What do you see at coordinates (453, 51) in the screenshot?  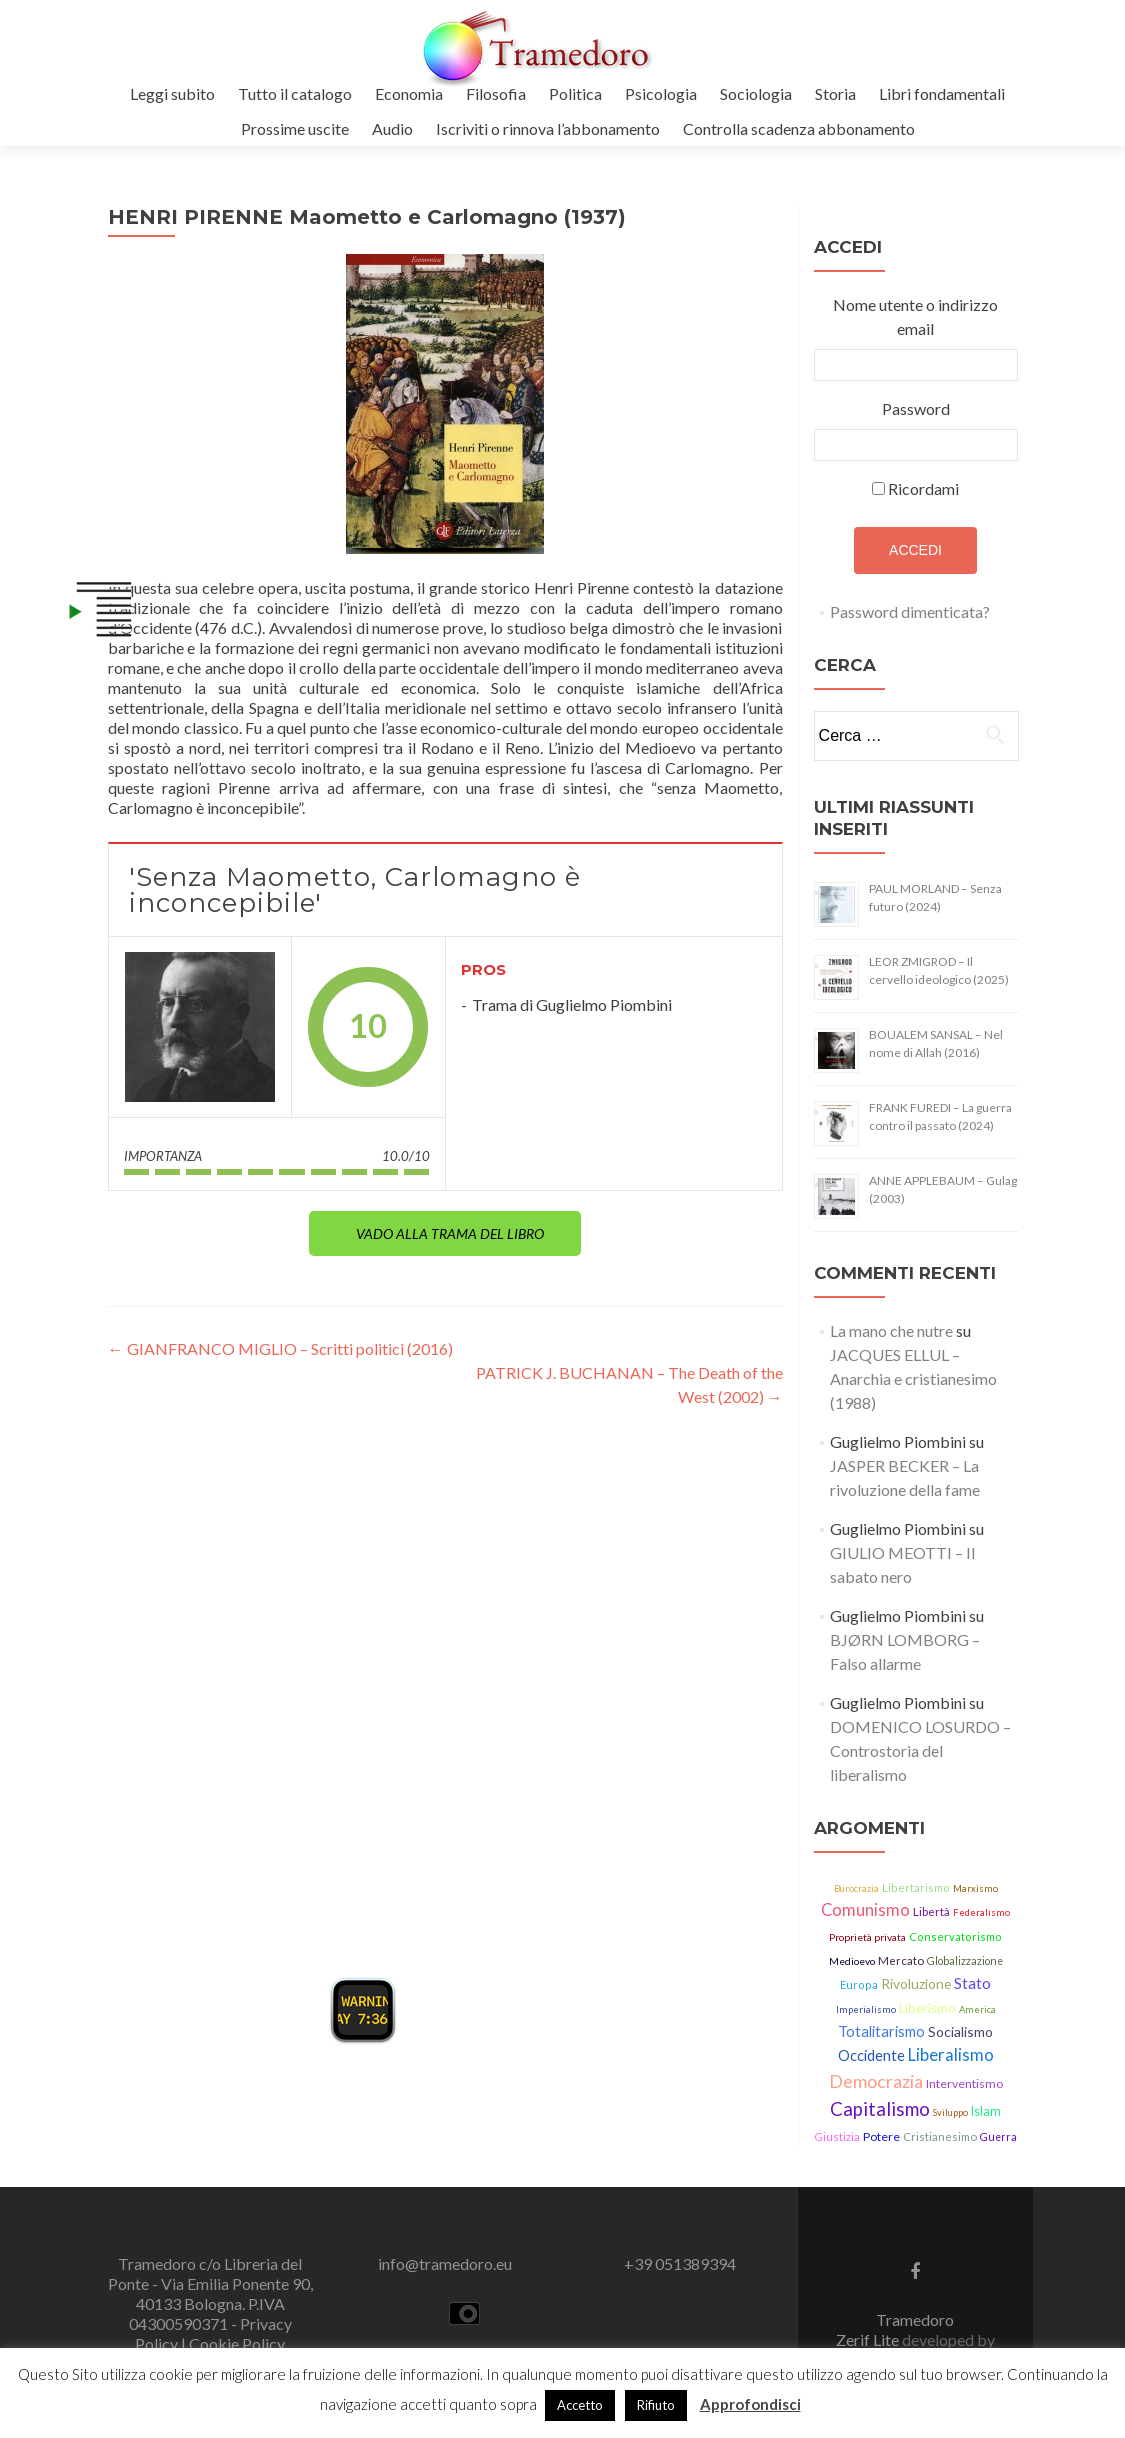 I see `customize profile background color` at bounding box center [453, 51].